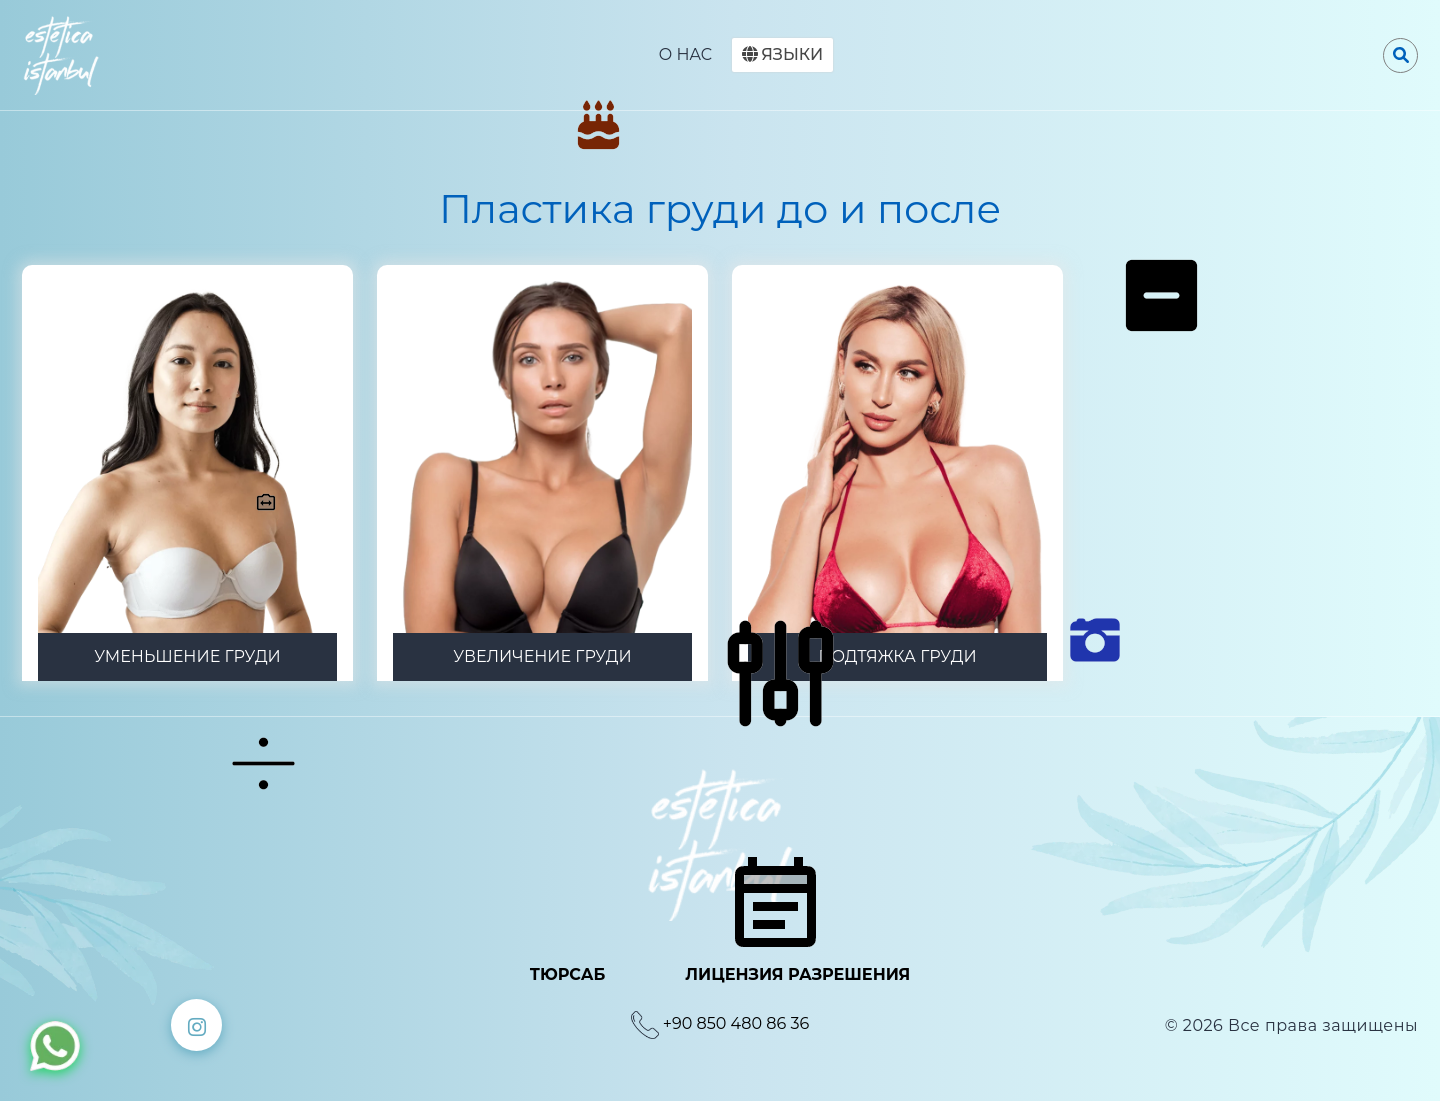 The height and width of the screenshot is (1101, 1440). What do you see at coordinates (263, 763) in the screenshot?
I see `perform division calculation` at bounding box center [263, 763].